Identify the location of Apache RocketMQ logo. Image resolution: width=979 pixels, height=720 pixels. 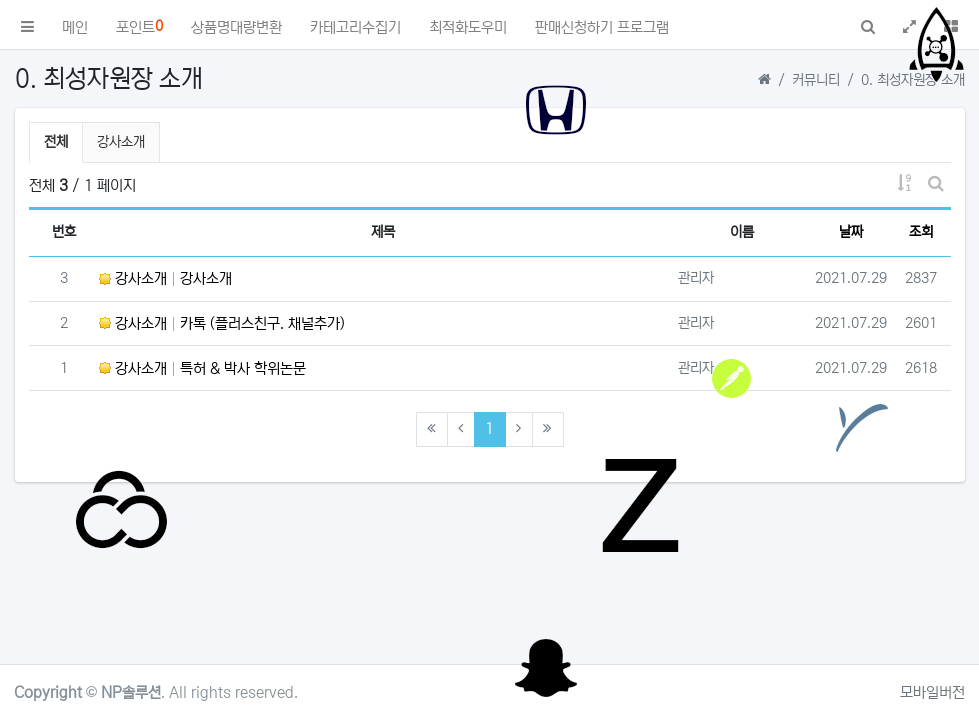
(936, 44).